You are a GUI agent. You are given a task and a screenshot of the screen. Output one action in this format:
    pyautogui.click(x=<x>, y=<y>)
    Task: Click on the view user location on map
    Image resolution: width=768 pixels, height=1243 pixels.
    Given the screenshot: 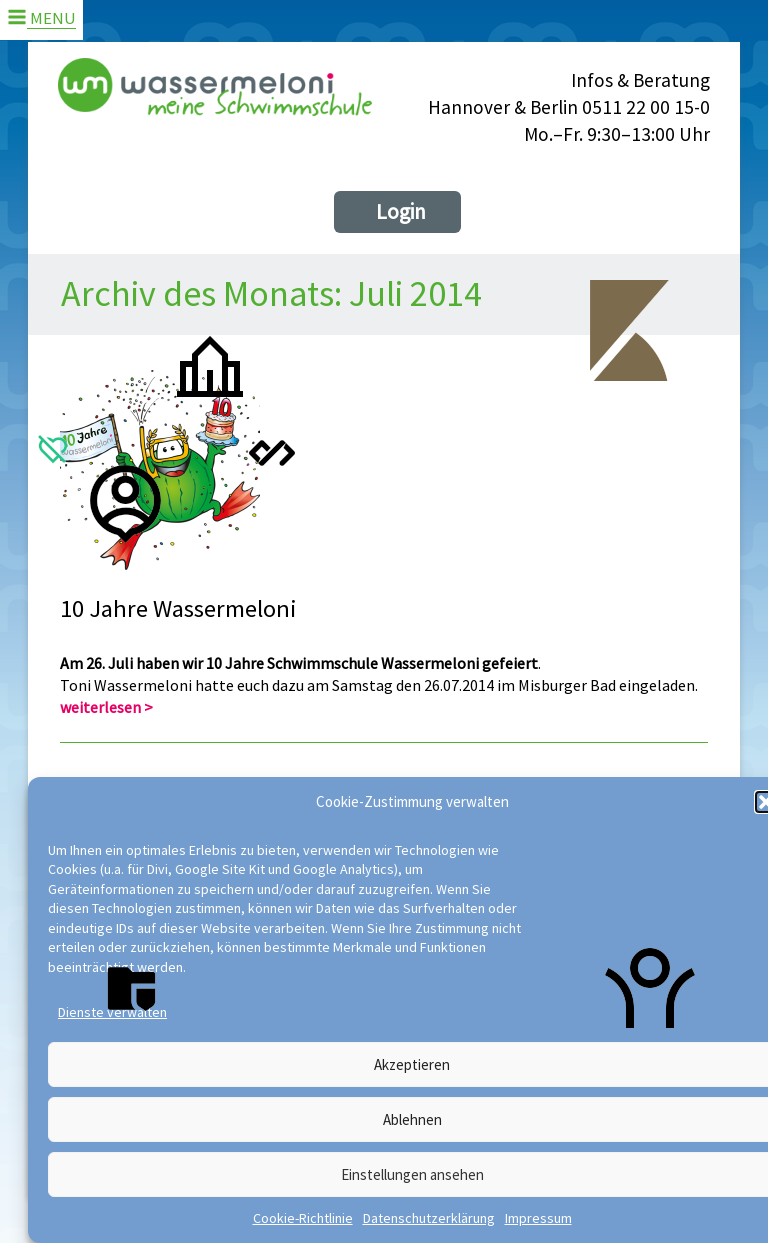 What is the action you would take?
    pyautogui.click(x=125, y=500)
    